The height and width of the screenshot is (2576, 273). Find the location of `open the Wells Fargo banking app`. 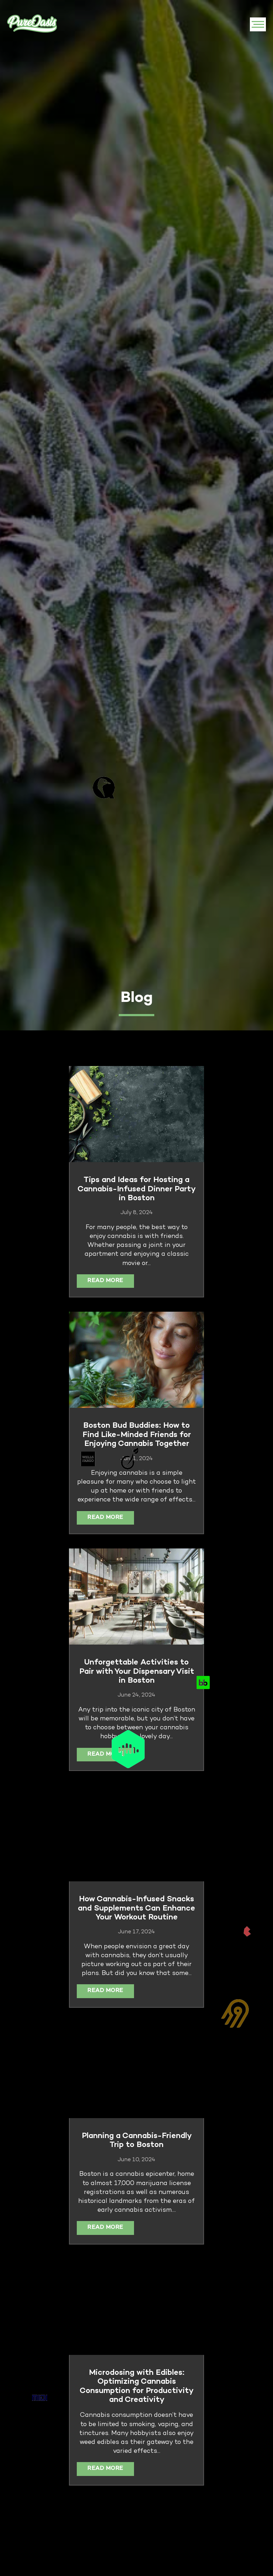

open the Wells Fargo banking app is located at coordinates (88, 1459).